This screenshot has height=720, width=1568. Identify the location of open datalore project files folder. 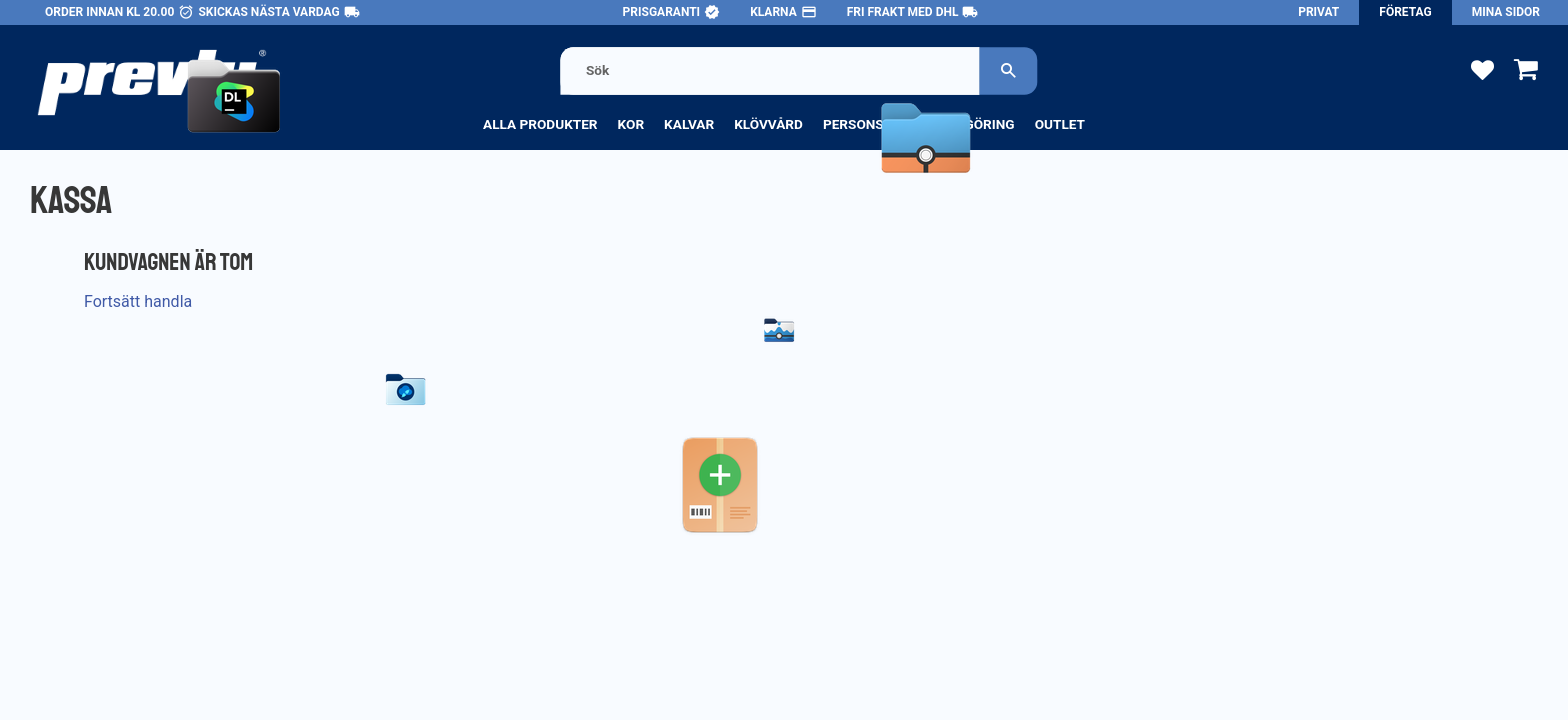
(233, 98).